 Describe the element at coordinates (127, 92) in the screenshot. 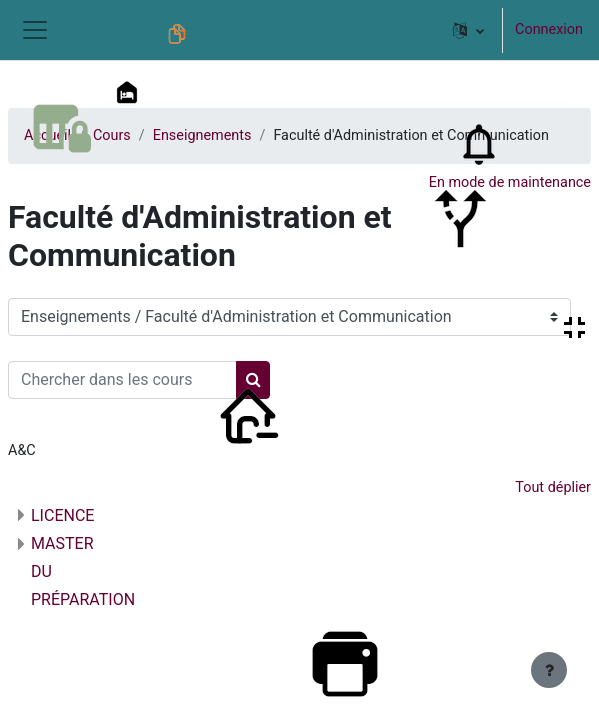

I see `find nearby overnight accommodations` at that location.